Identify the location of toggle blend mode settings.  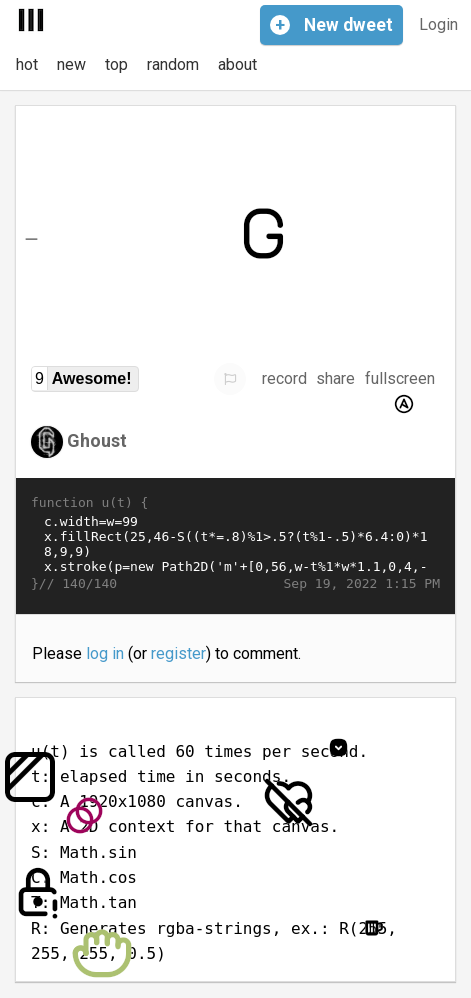
(84, 815).